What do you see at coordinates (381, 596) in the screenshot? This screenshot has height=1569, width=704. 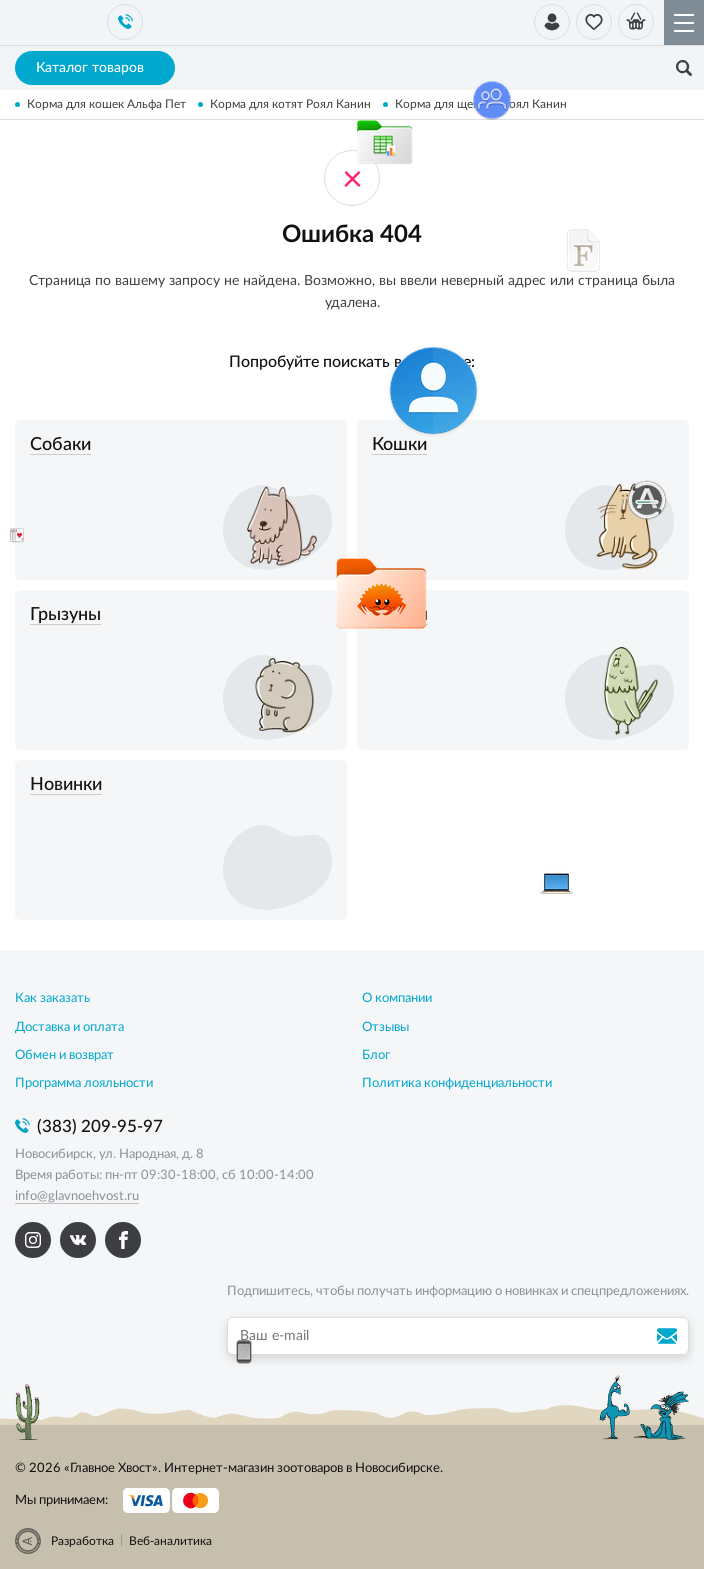 I see `open rust programming projects folder` at bounding box center [381, 596].